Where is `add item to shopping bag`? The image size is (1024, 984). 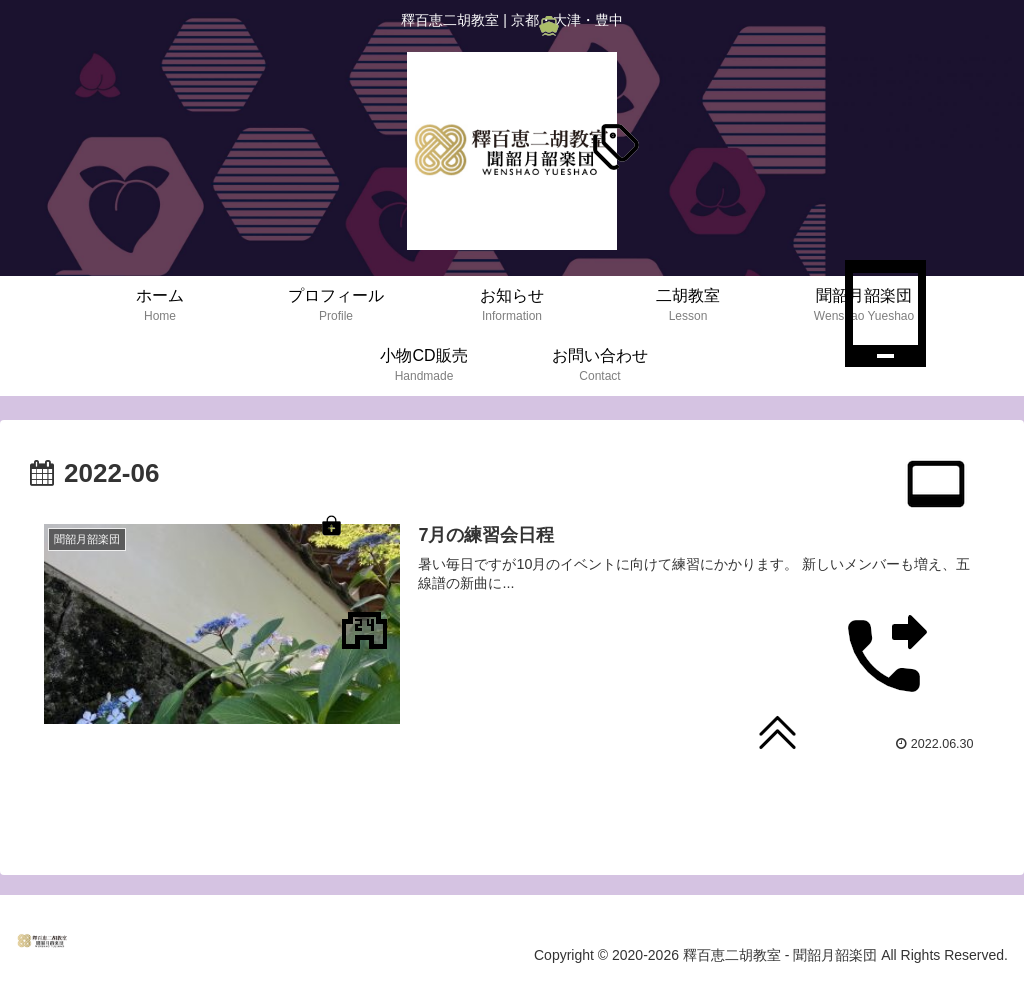 add item to shopping bag is located at coordinates (331, 525).